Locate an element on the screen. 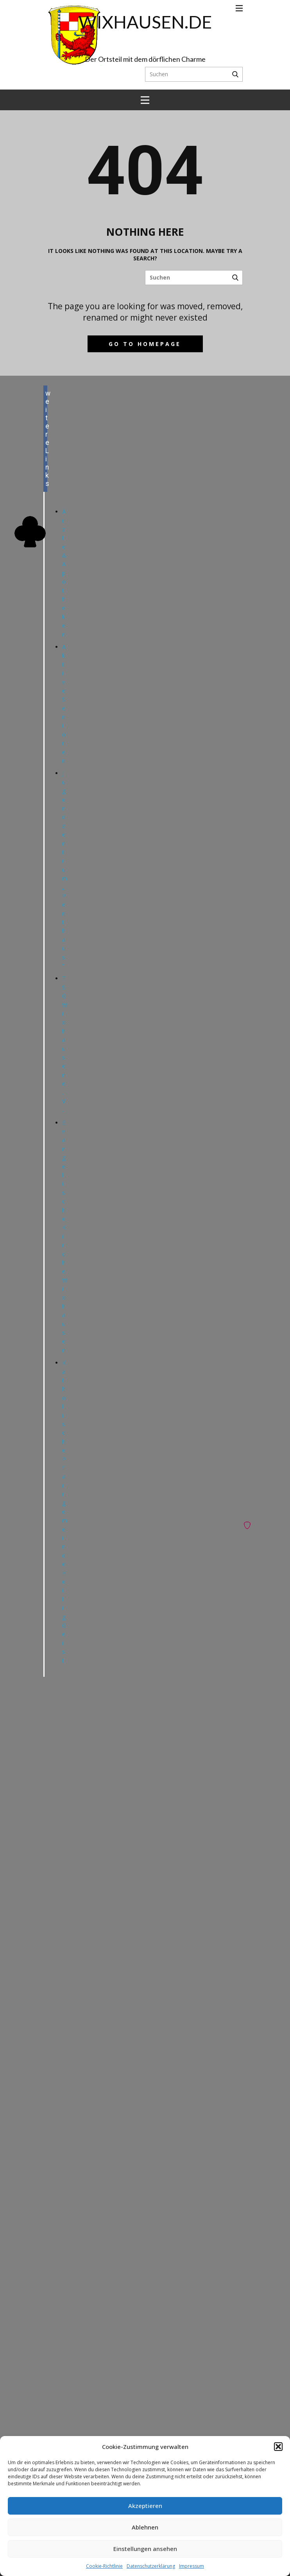 The width and height of the screenshot is (290, 2576). access music or guitar-related features is located at coordinates (247, 1525).